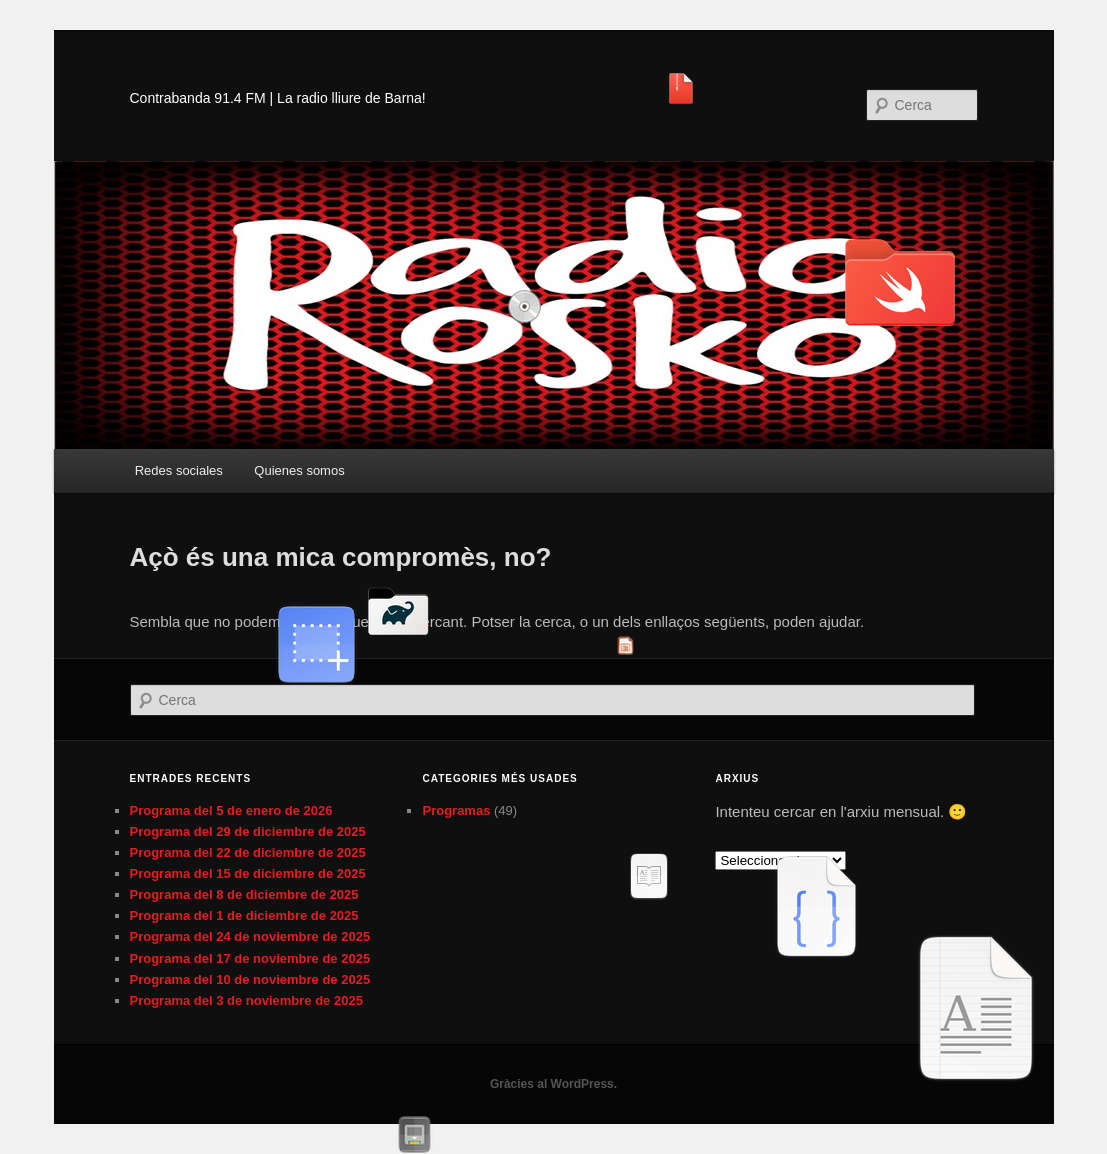 This screenshot has height=1154, width=1107. What do you see at coordinates (398, 613) in the screenshot?
I see `folder containing gradle build files` at bounding box center [398, 613].